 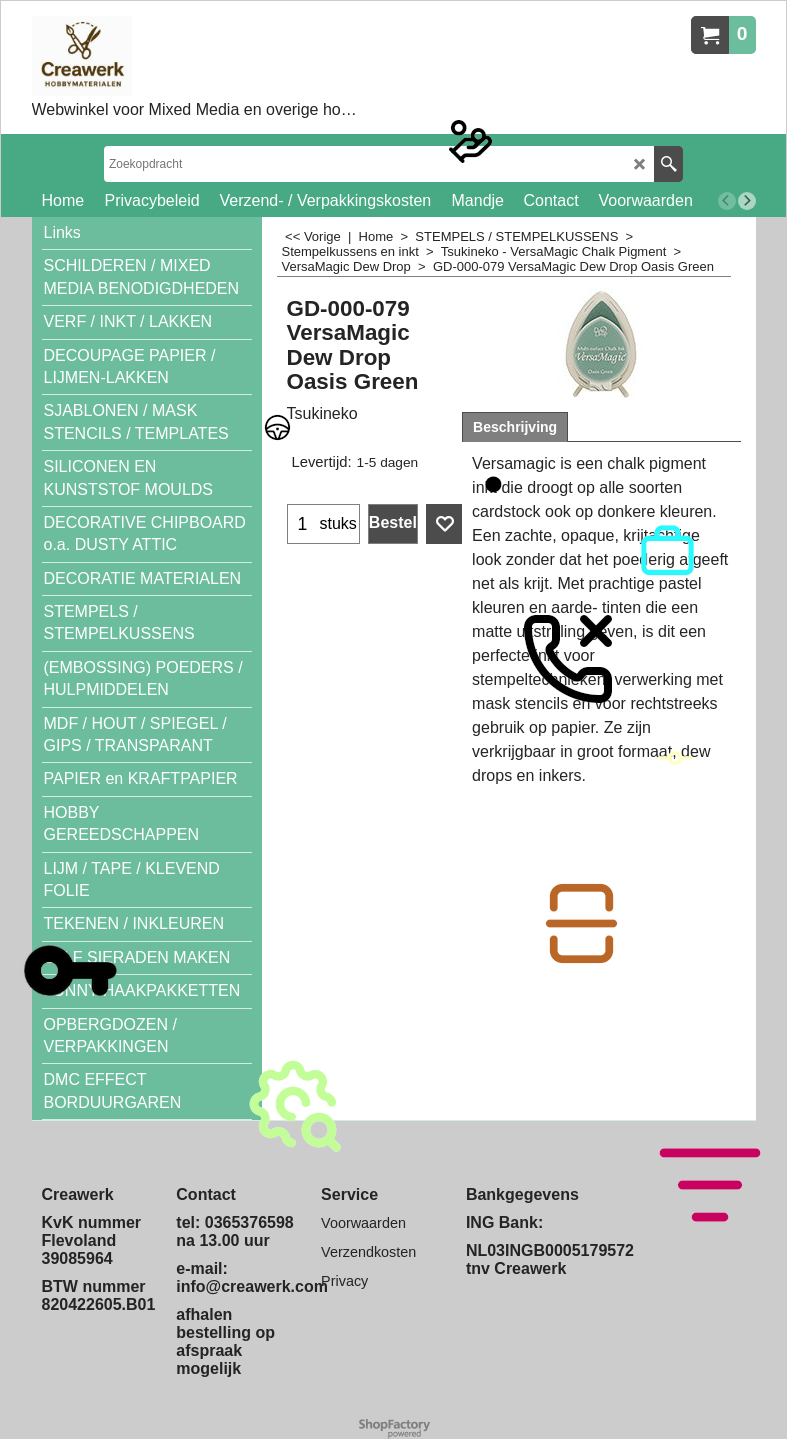 I want to click on split view vertically, so click(x=581, y=923).